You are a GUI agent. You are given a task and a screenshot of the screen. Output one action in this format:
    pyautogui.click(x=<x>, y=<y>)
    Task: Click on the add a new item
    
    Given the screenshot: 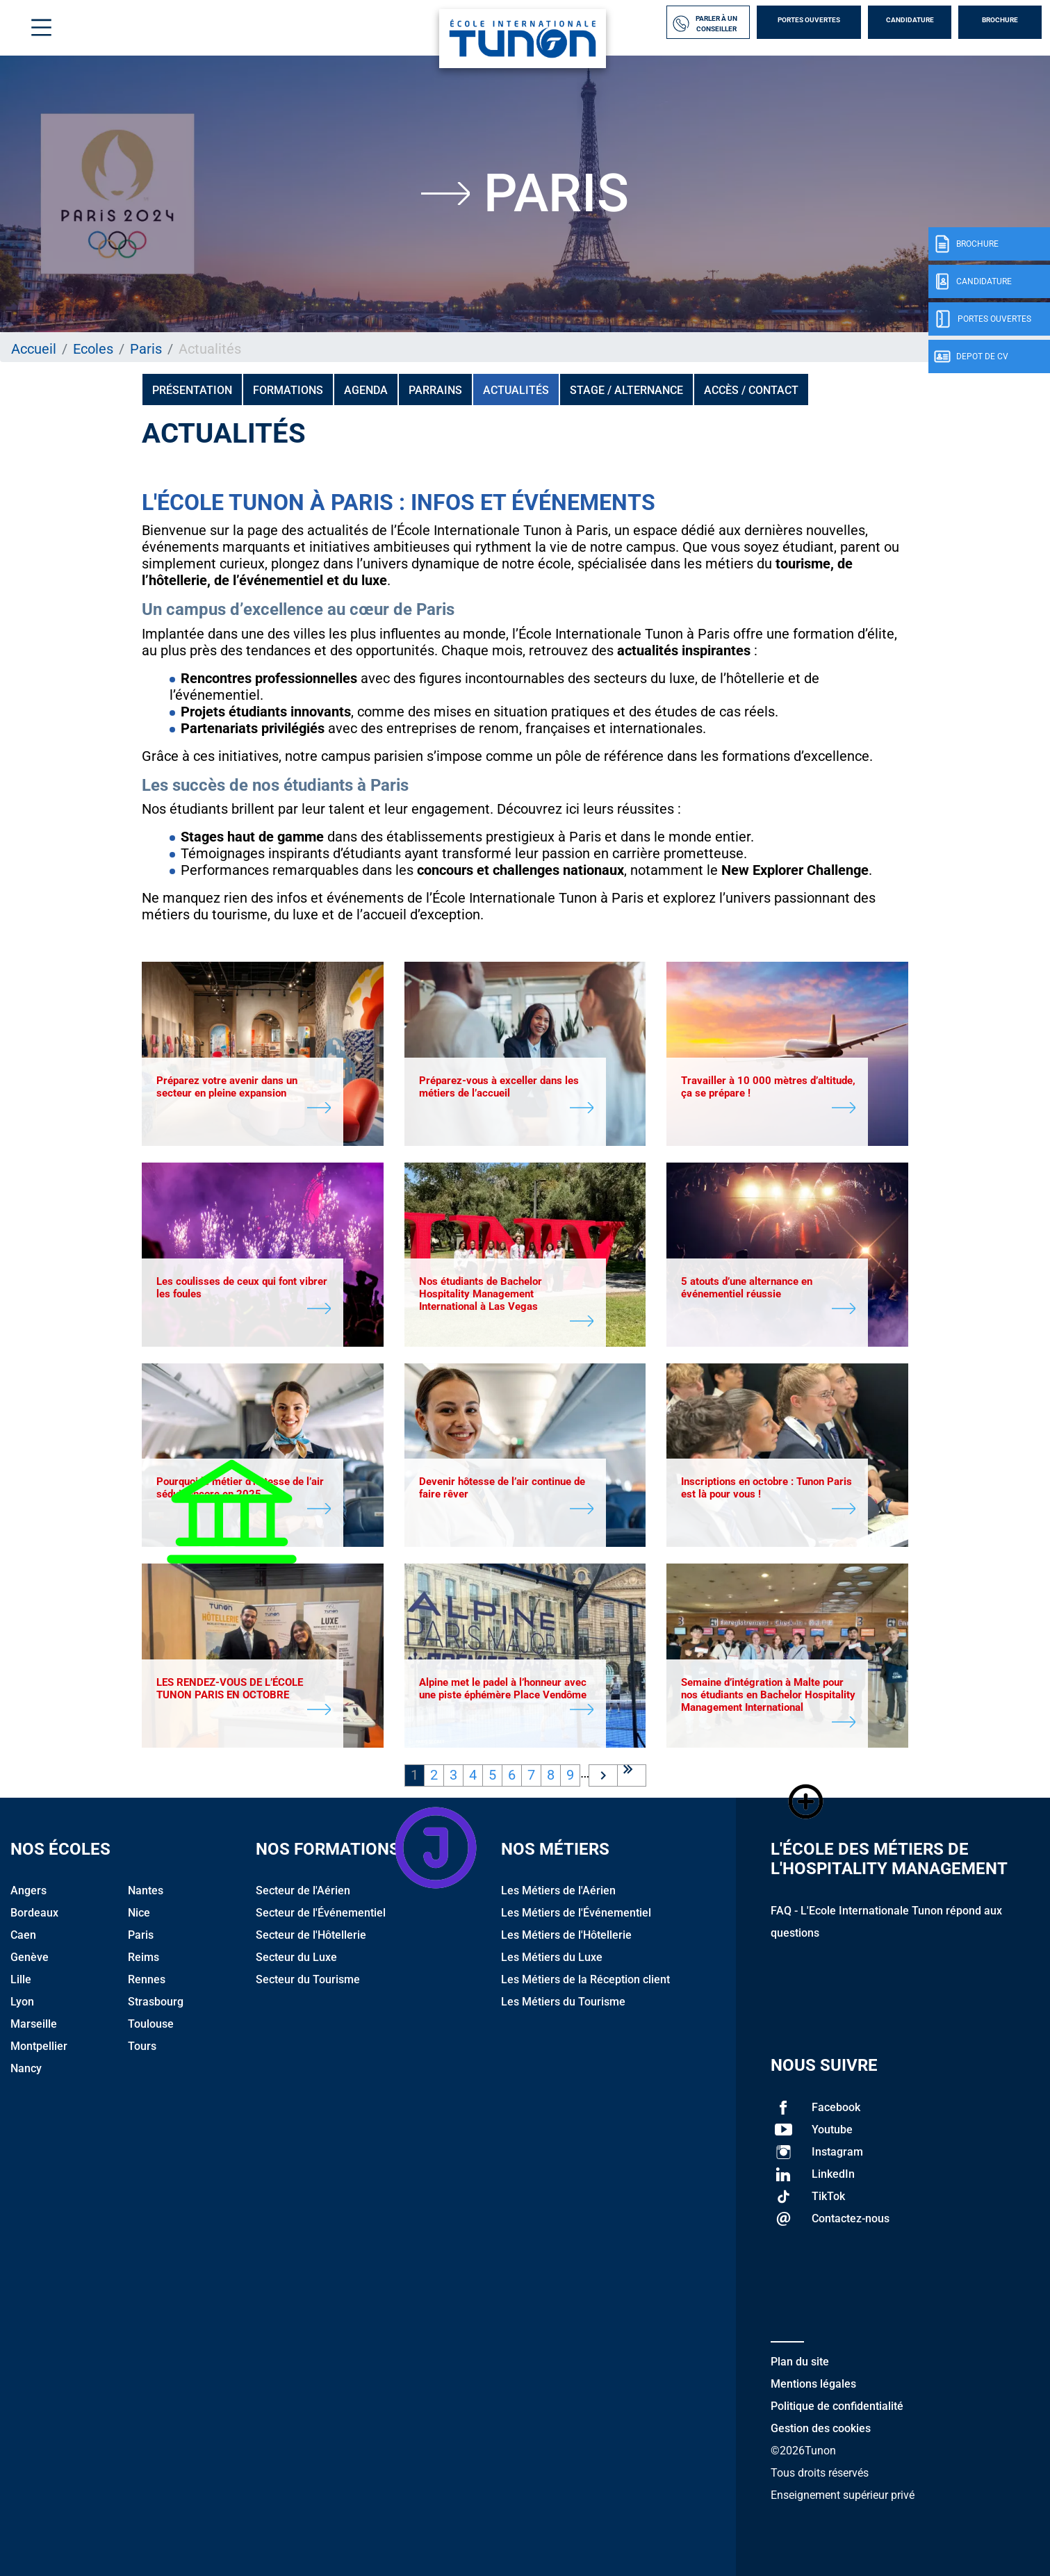 What is the action you would take?
    pyautogui.click(x=805, y=1801)
    